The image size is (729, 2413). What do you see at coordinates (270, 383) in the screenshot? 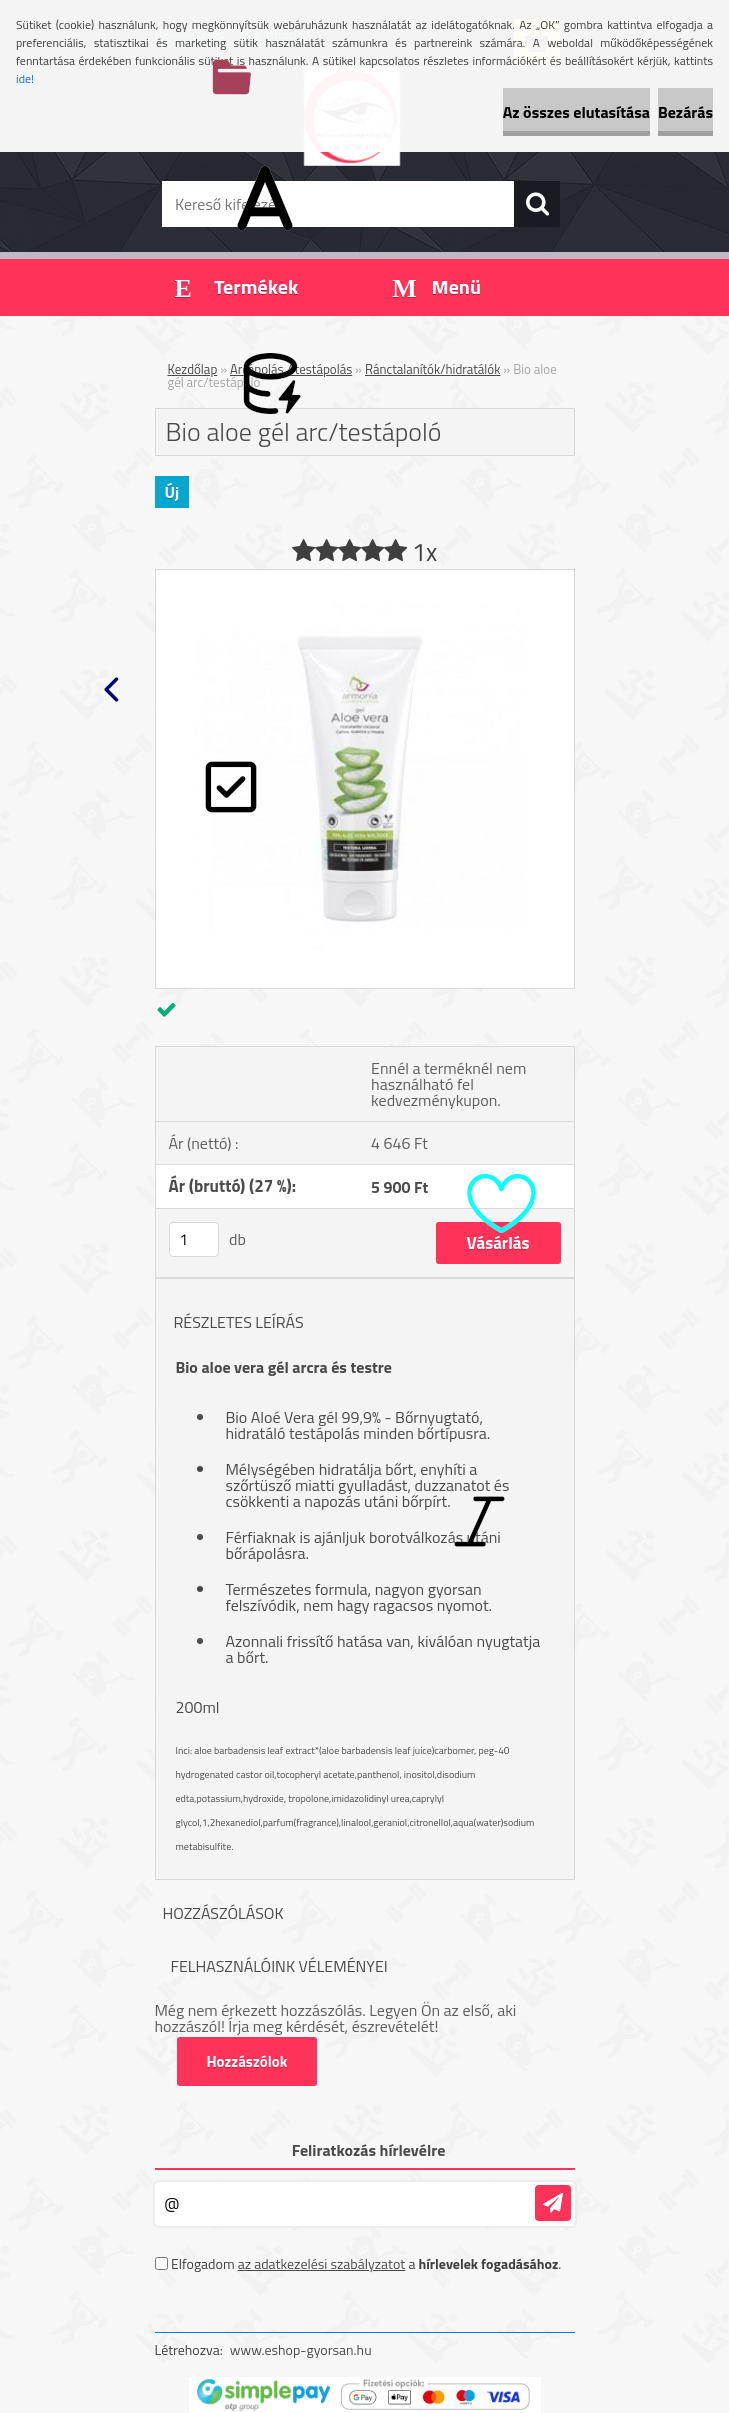
I see `view cached data or storage` at bounding box center [270, 383].